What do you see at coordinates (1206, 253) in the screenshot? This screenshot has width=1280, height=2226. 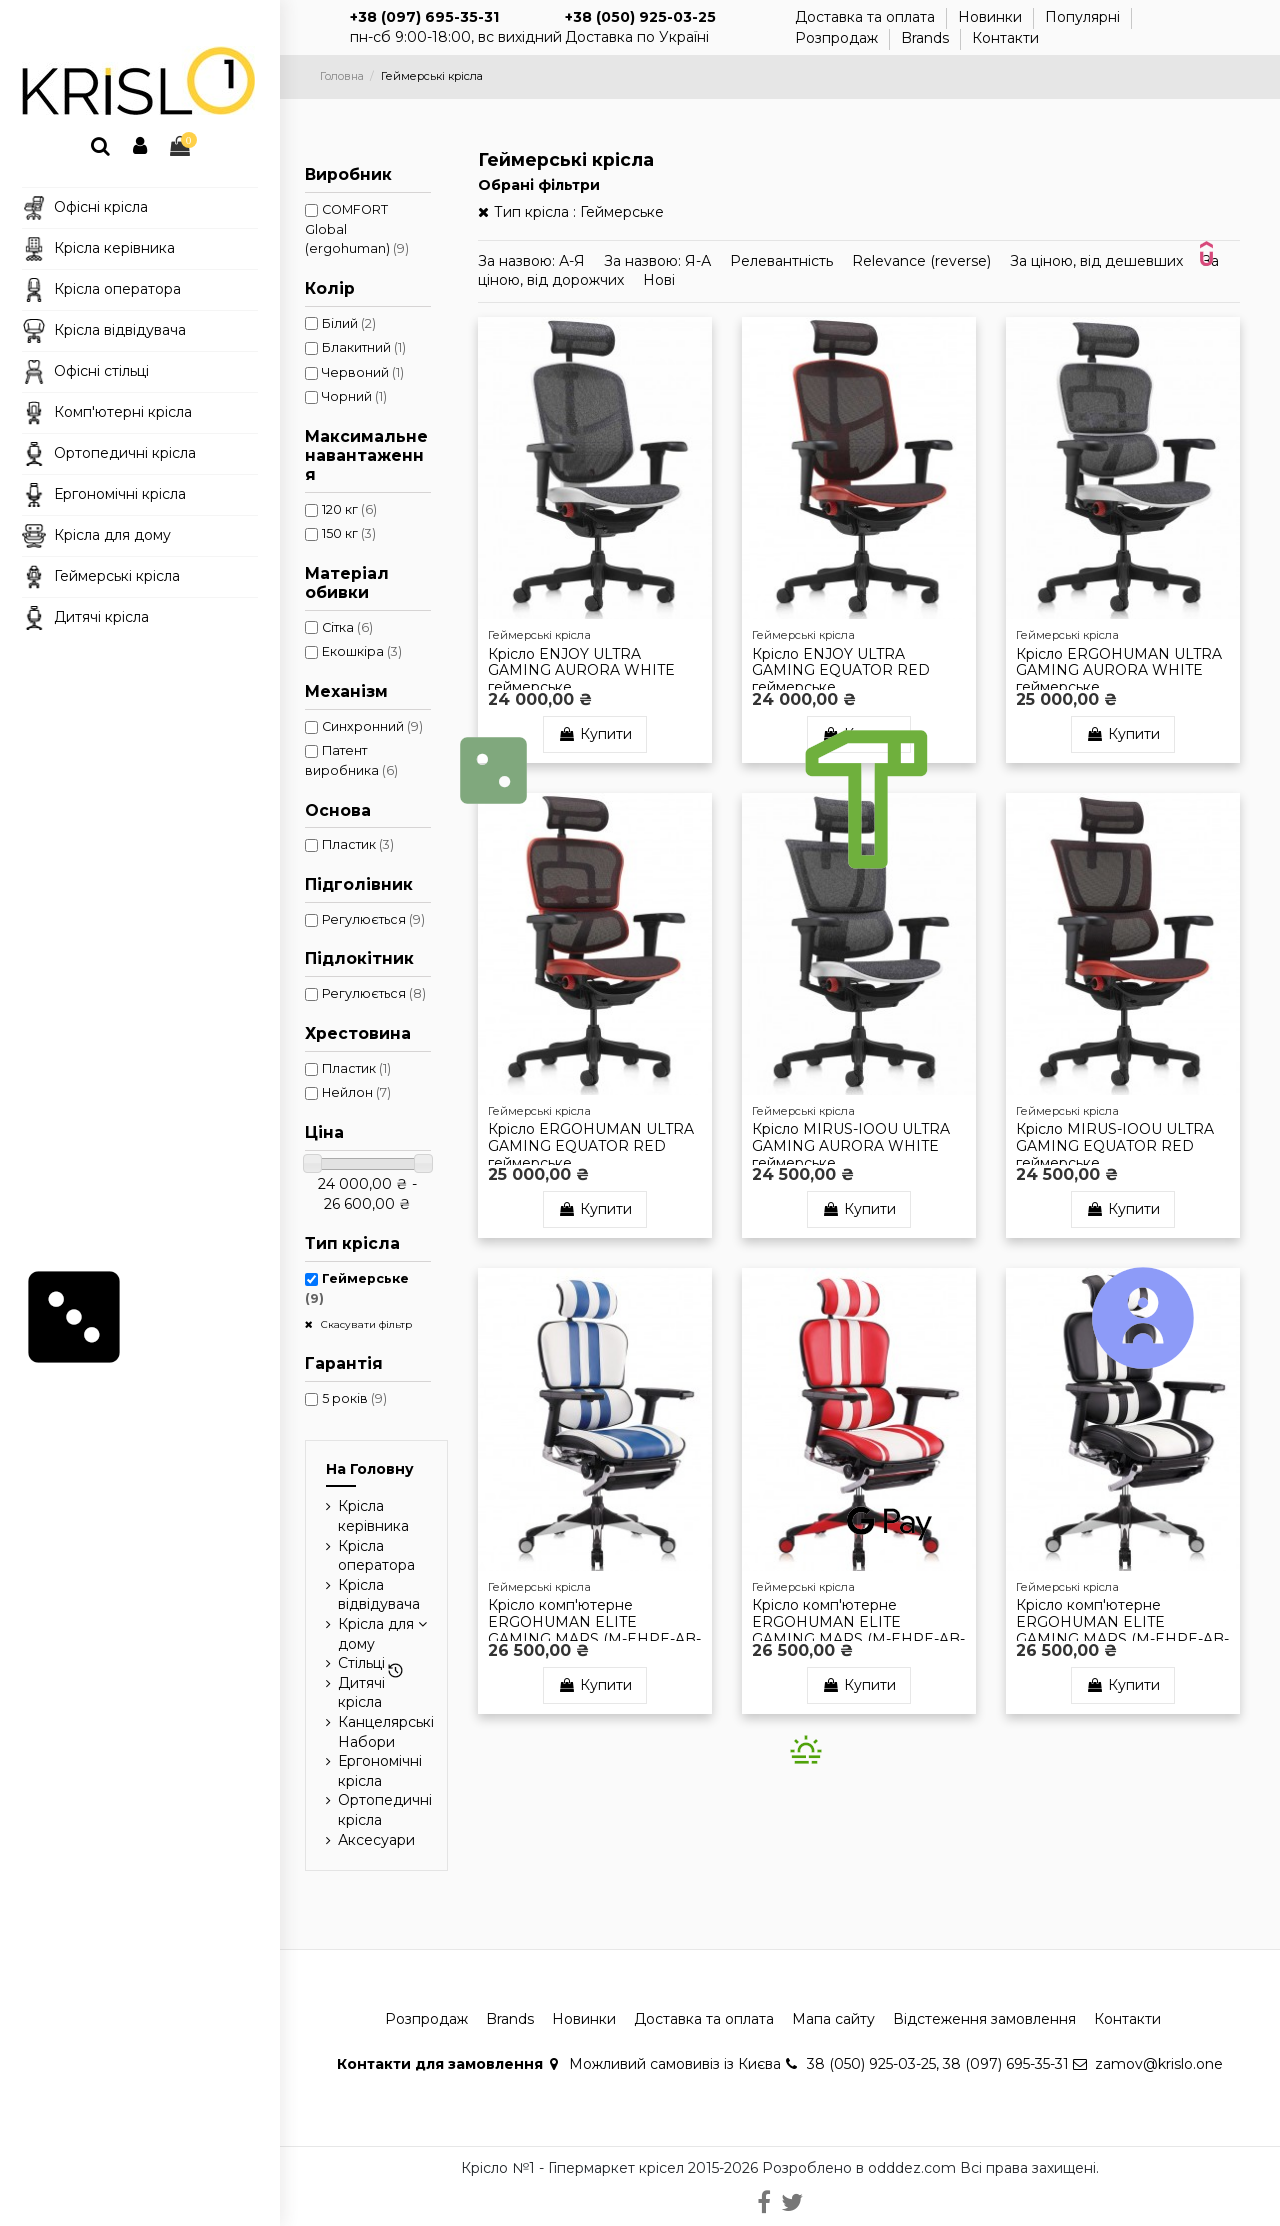 I see `open the udemy app` at bounding box center [1206, 253].